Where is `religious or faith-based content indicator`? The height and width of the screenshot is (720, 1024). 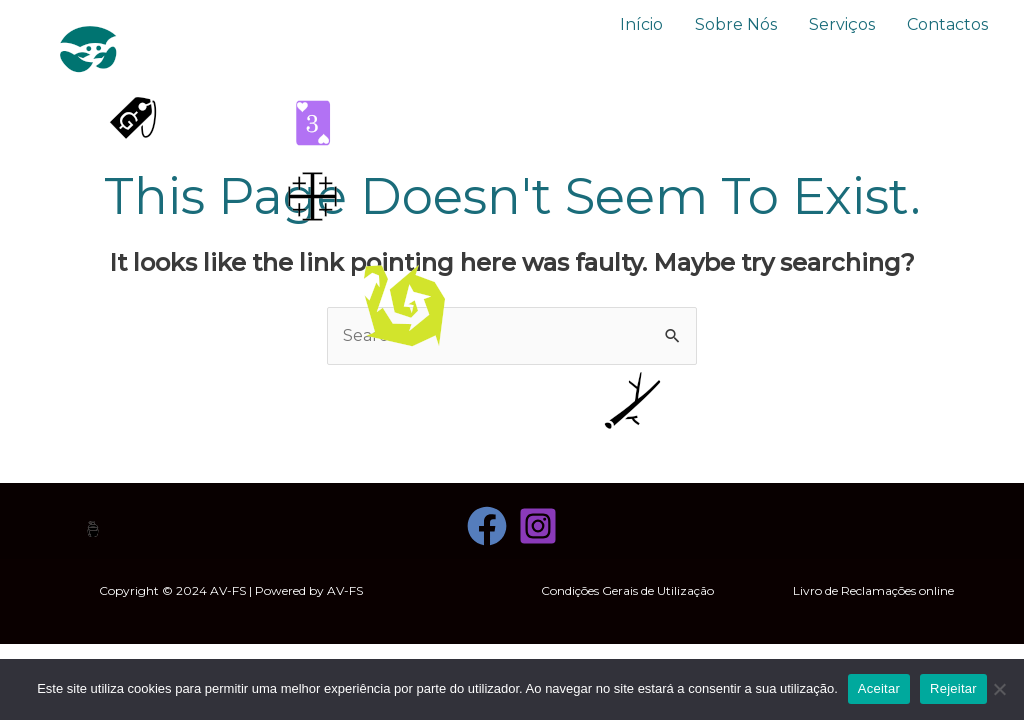
religious or faith-based content indicator is located at coordinates (312, 196).